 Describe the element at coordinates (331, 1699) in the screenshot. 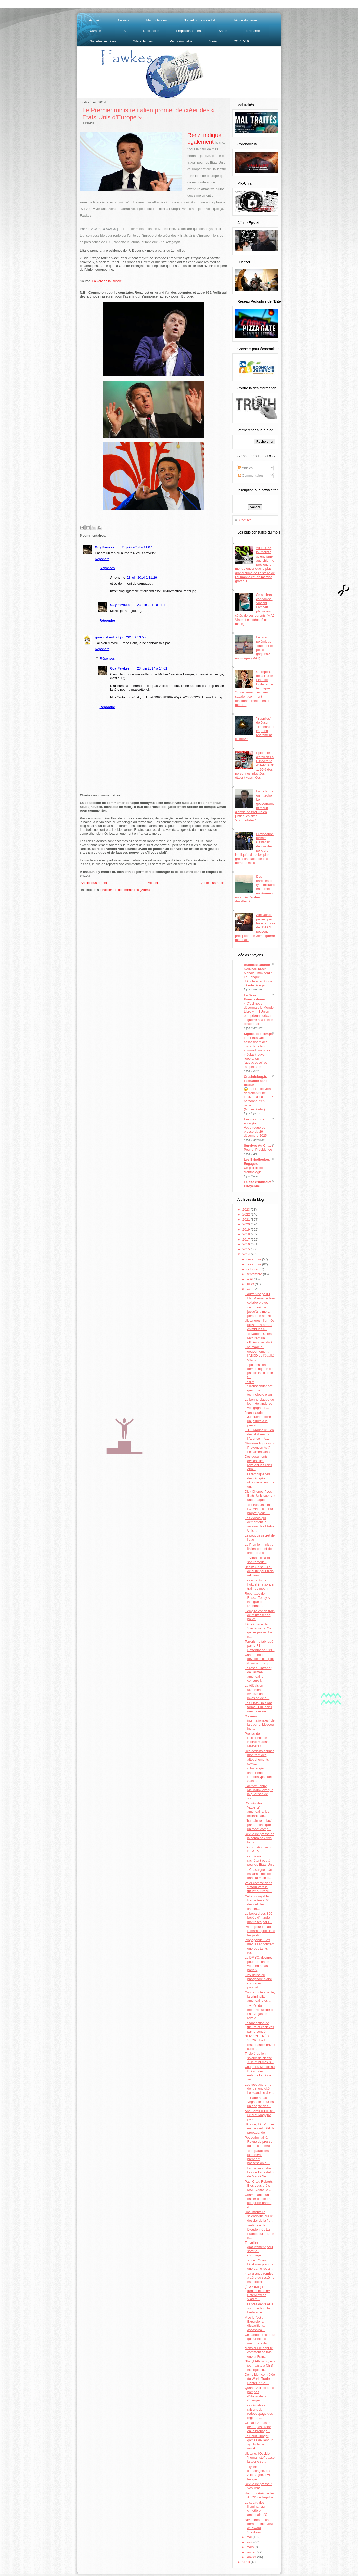

I see `represents the aquarius zodiac sign` at that location.